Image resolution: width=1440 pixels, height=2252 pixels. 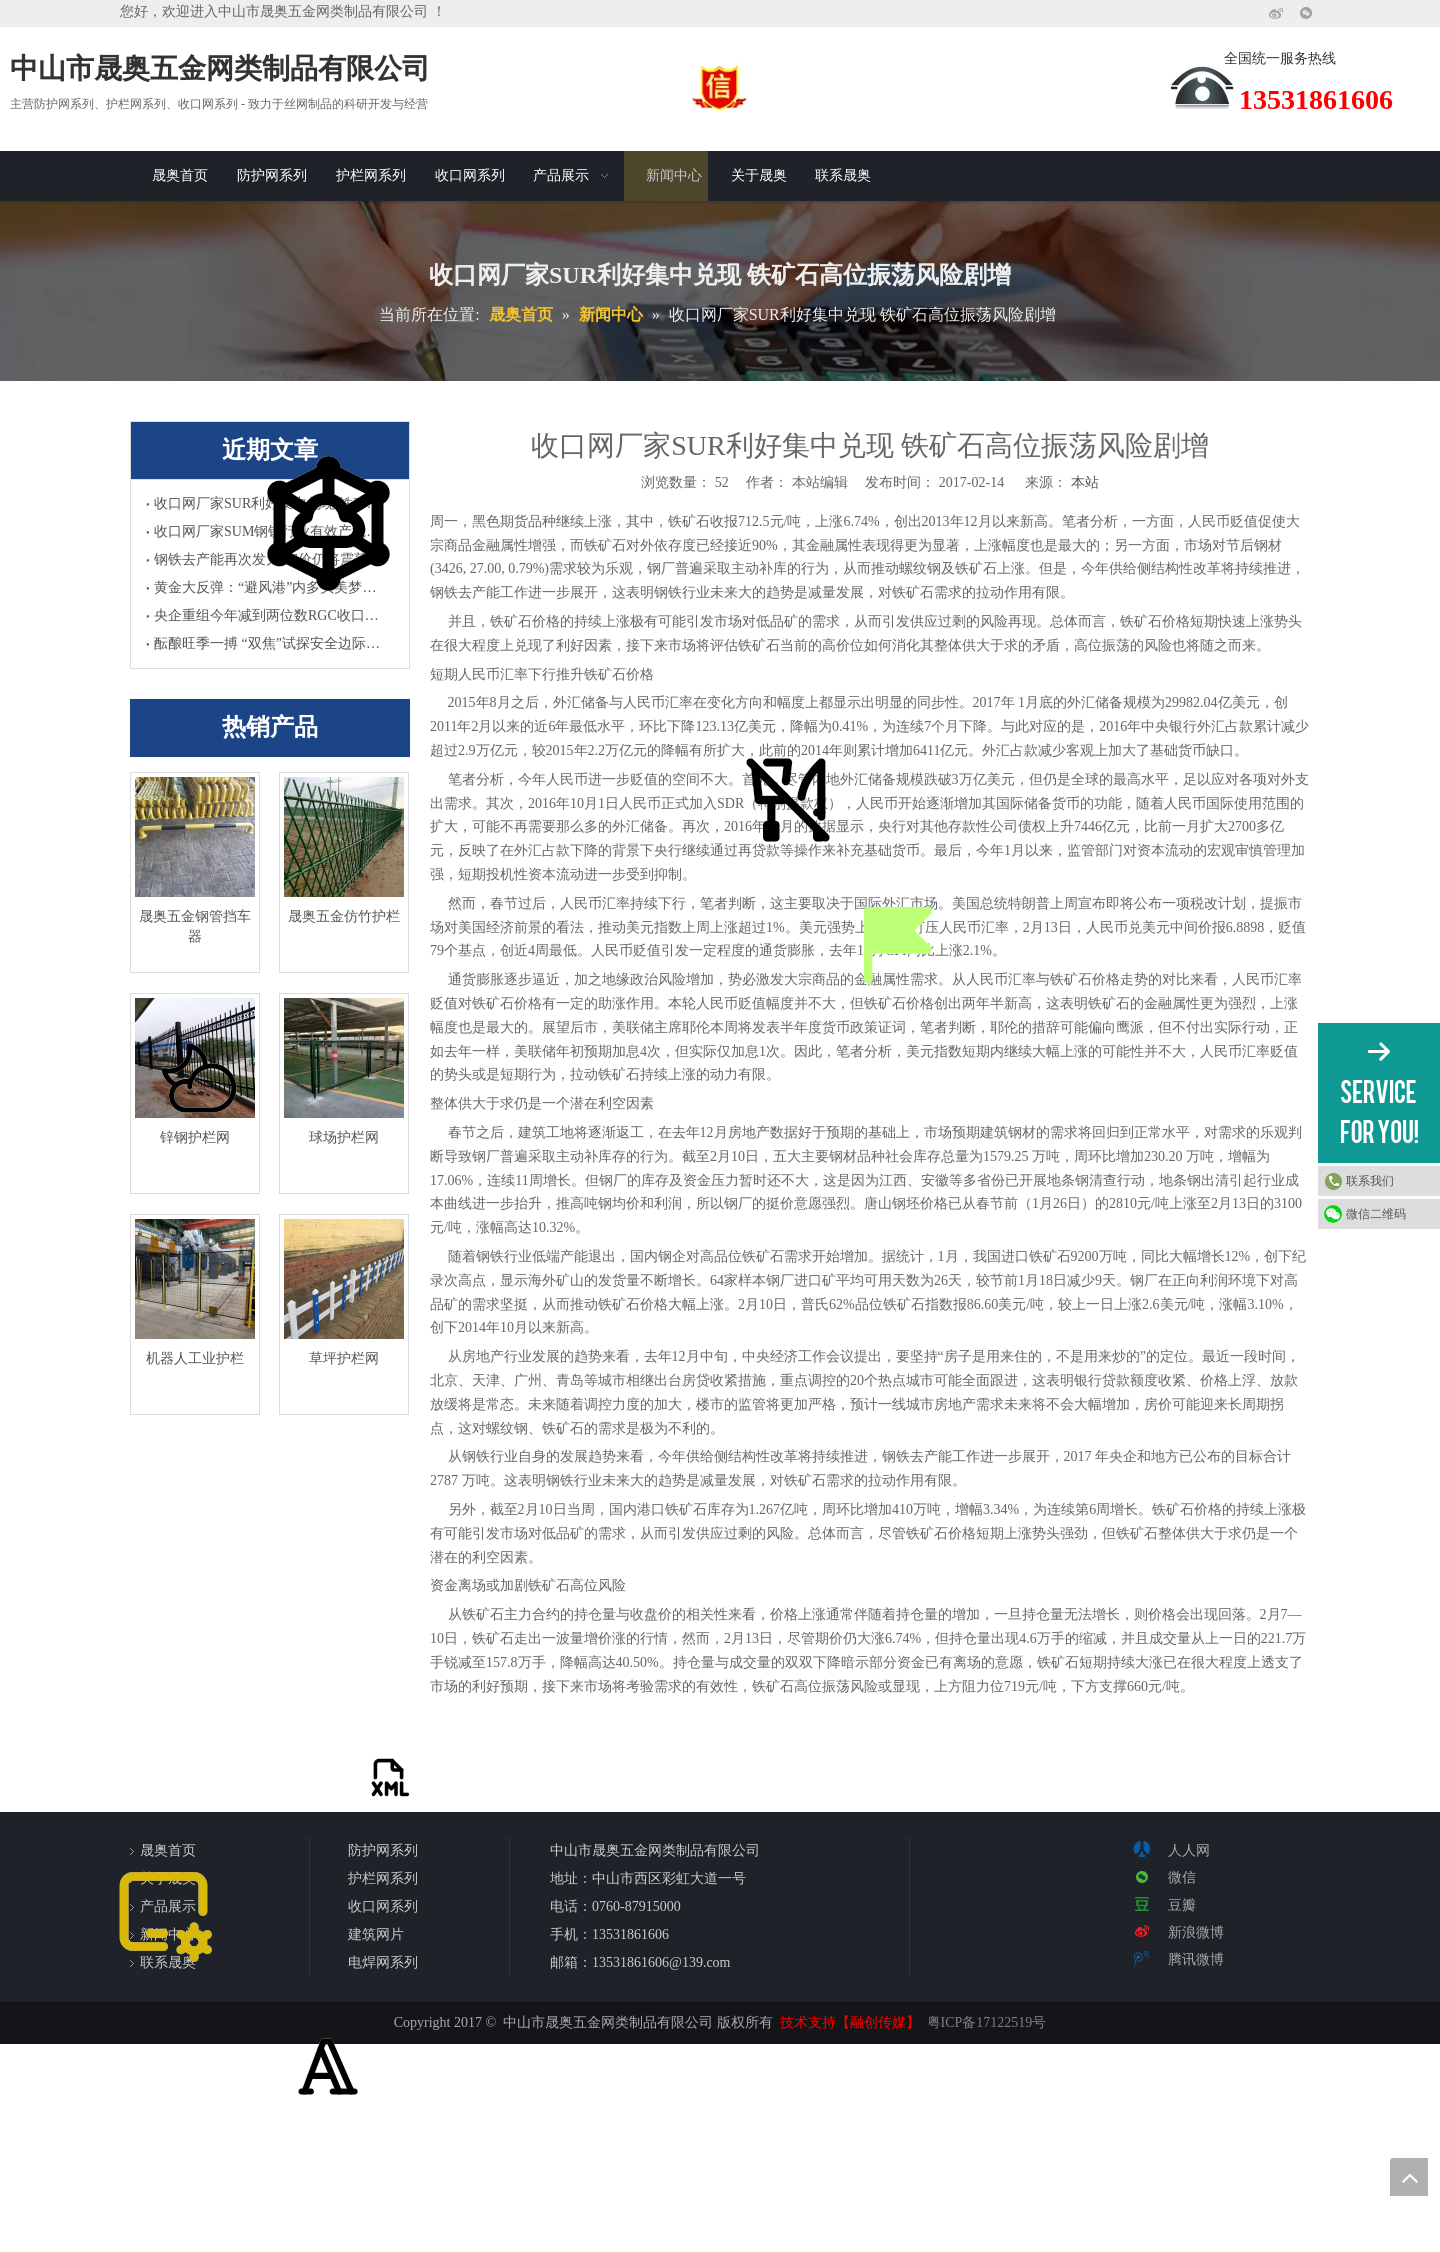 I want to click on indicates cooking or kitchen features are disabled, so click(x=788, y=800).